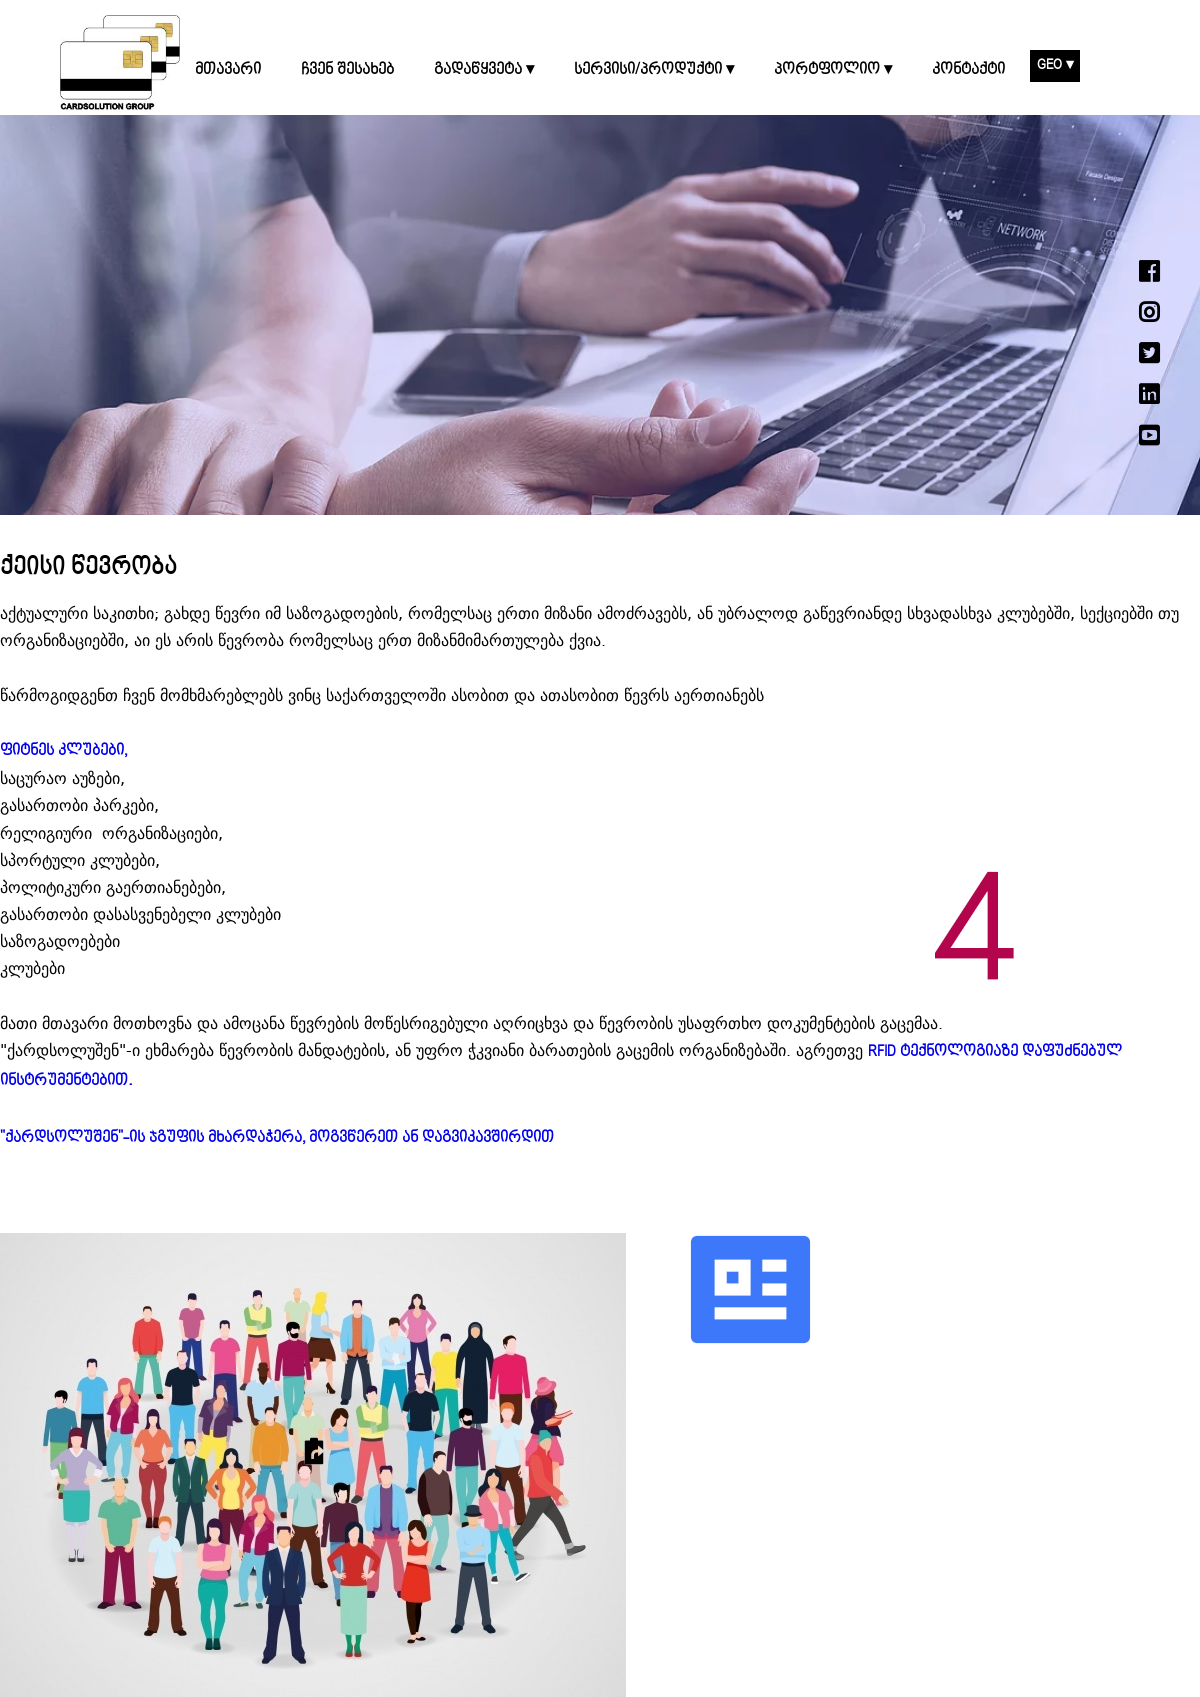 This screenshot has height=1697, width=1200. I want to click on indicates step 4 in a numbered sequence, so click(977, 927).